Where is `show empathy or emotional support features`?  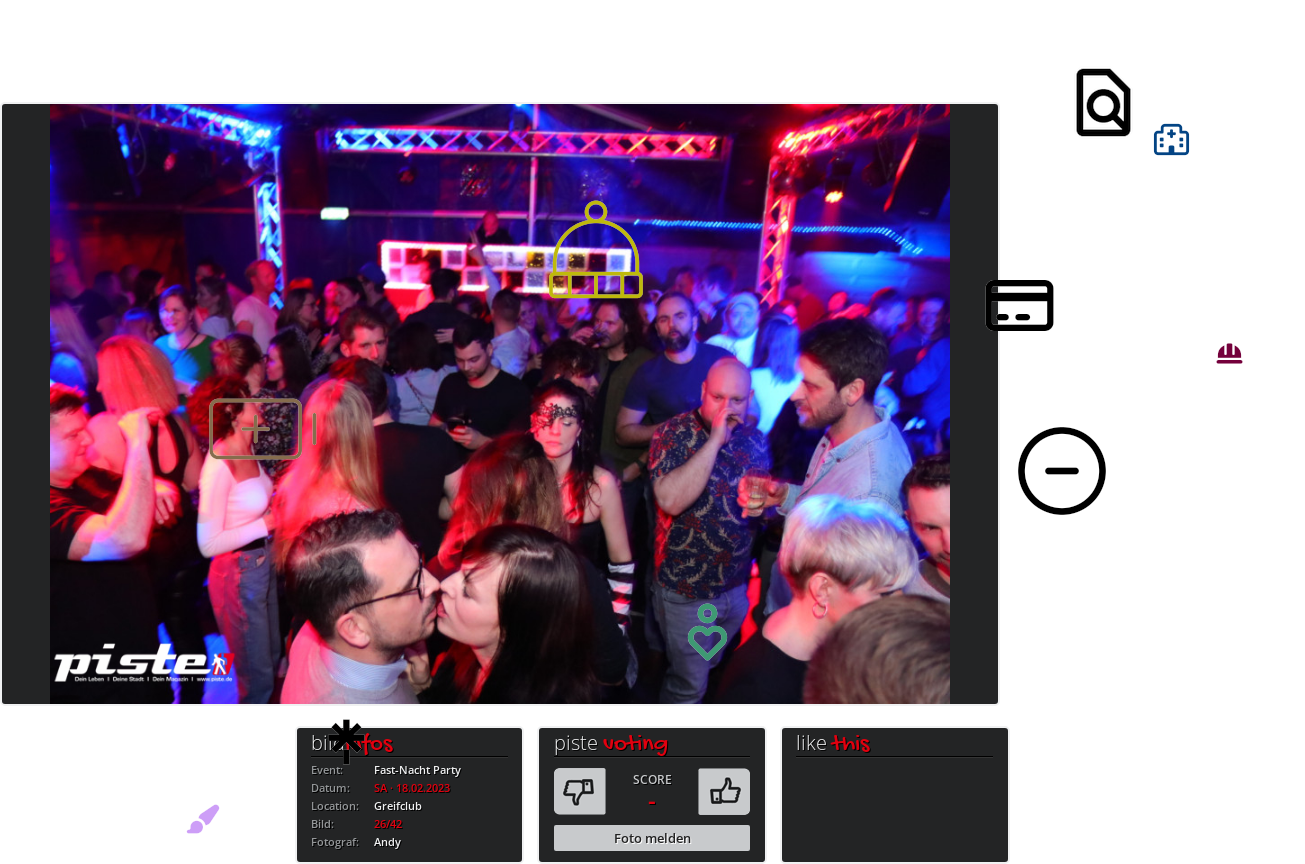 show empathy or emotional support features is located at coordinates (707, 631).